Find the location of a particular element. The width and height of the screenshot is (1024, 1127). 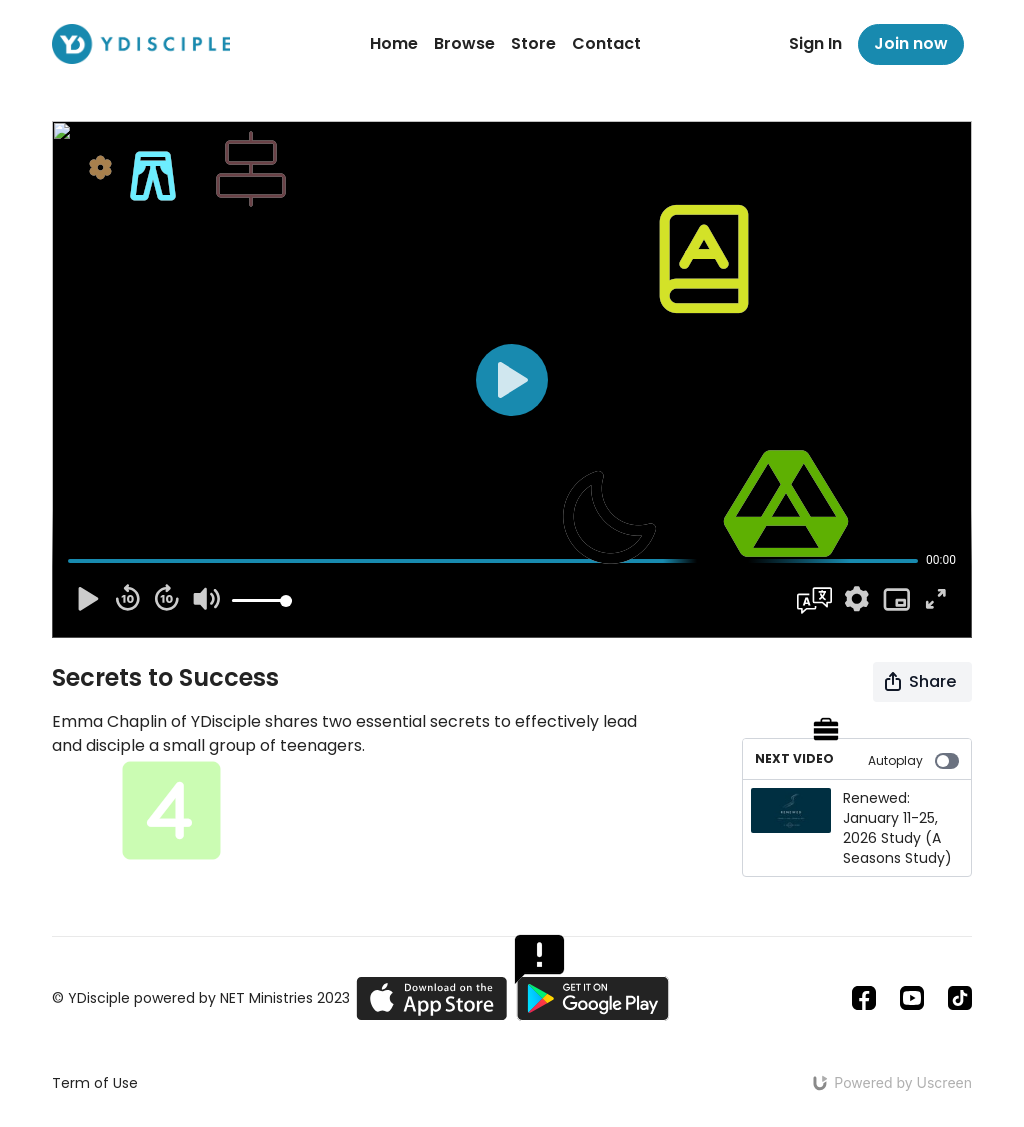

open google drive is located at coordinates (786, 508).